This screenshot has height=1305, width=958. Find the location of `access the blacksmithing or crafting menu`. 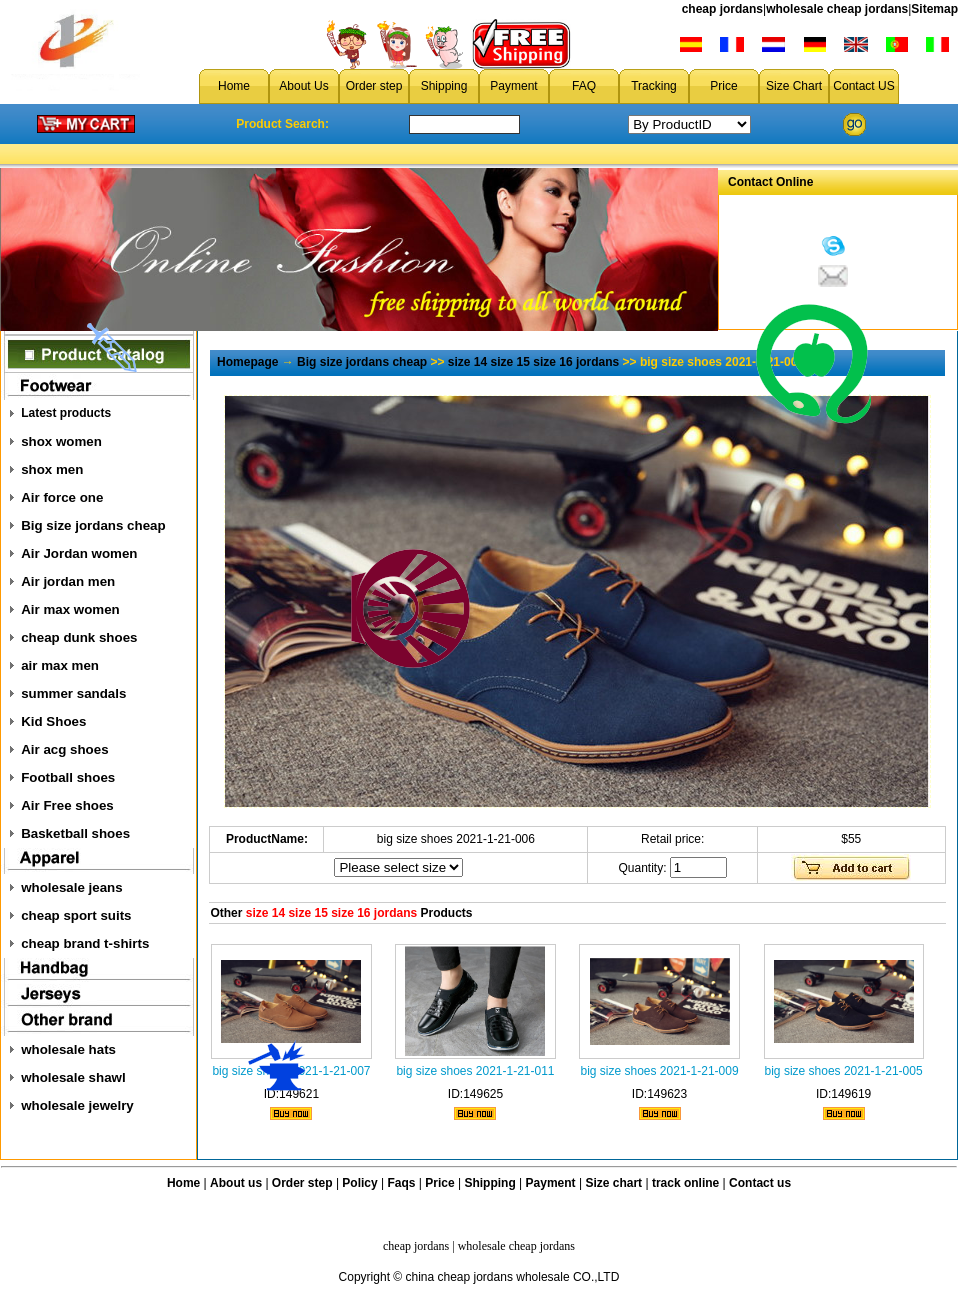

access the blacksmithing or crafting menu is located at coordinates (277, 1062).